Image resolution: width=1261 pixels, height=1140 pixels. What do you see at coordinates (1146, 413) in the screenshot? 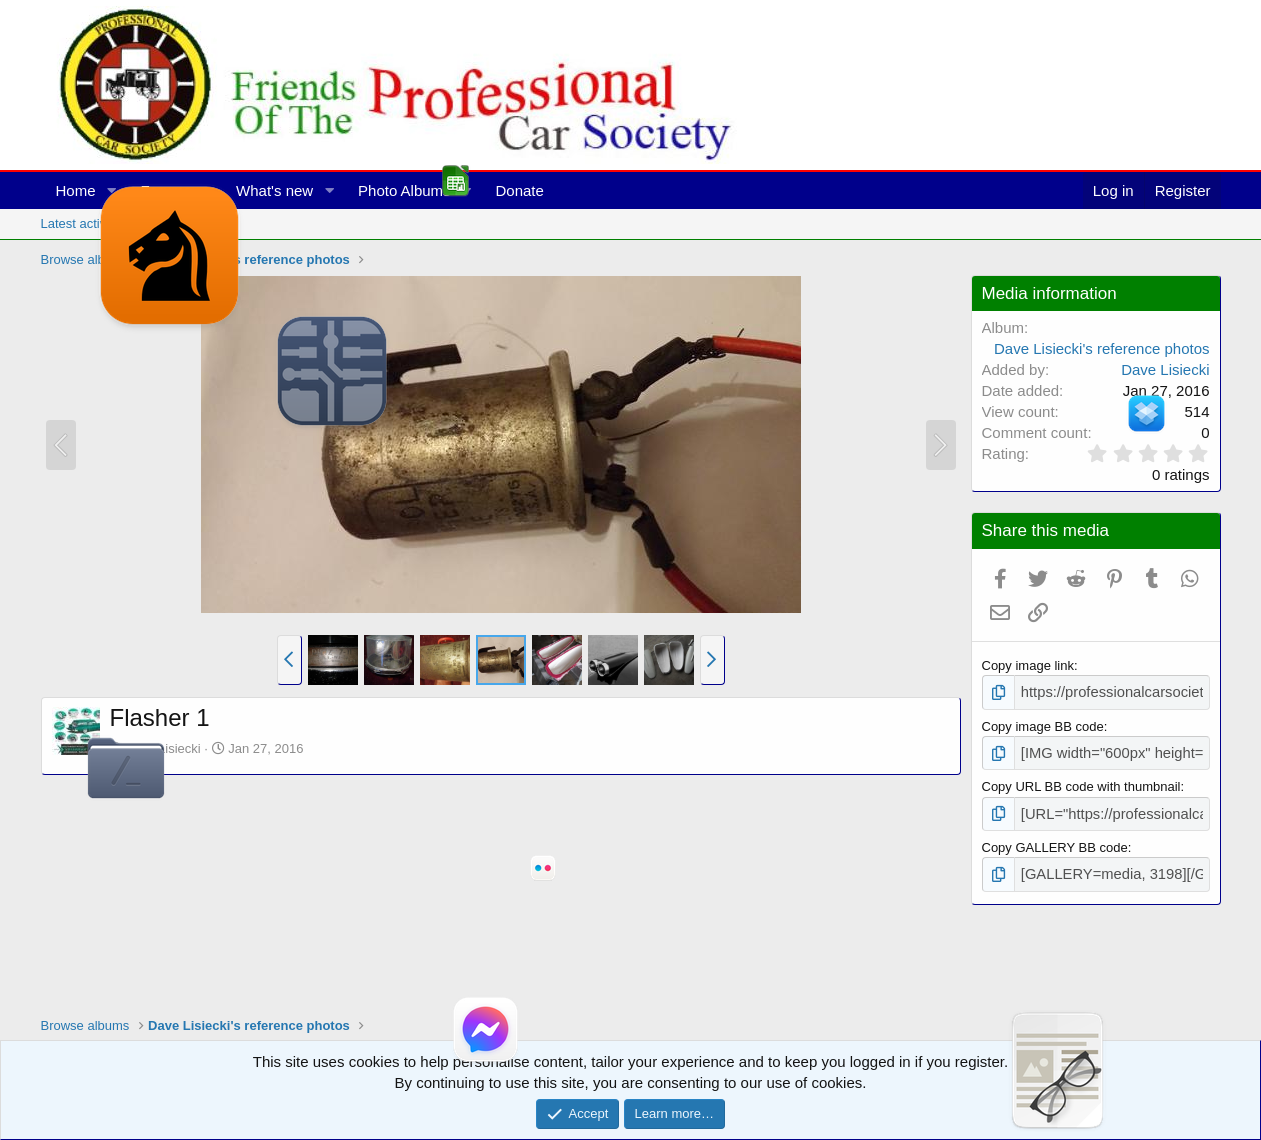
I see `open dropbox app` at bounding box center [1146, 413].